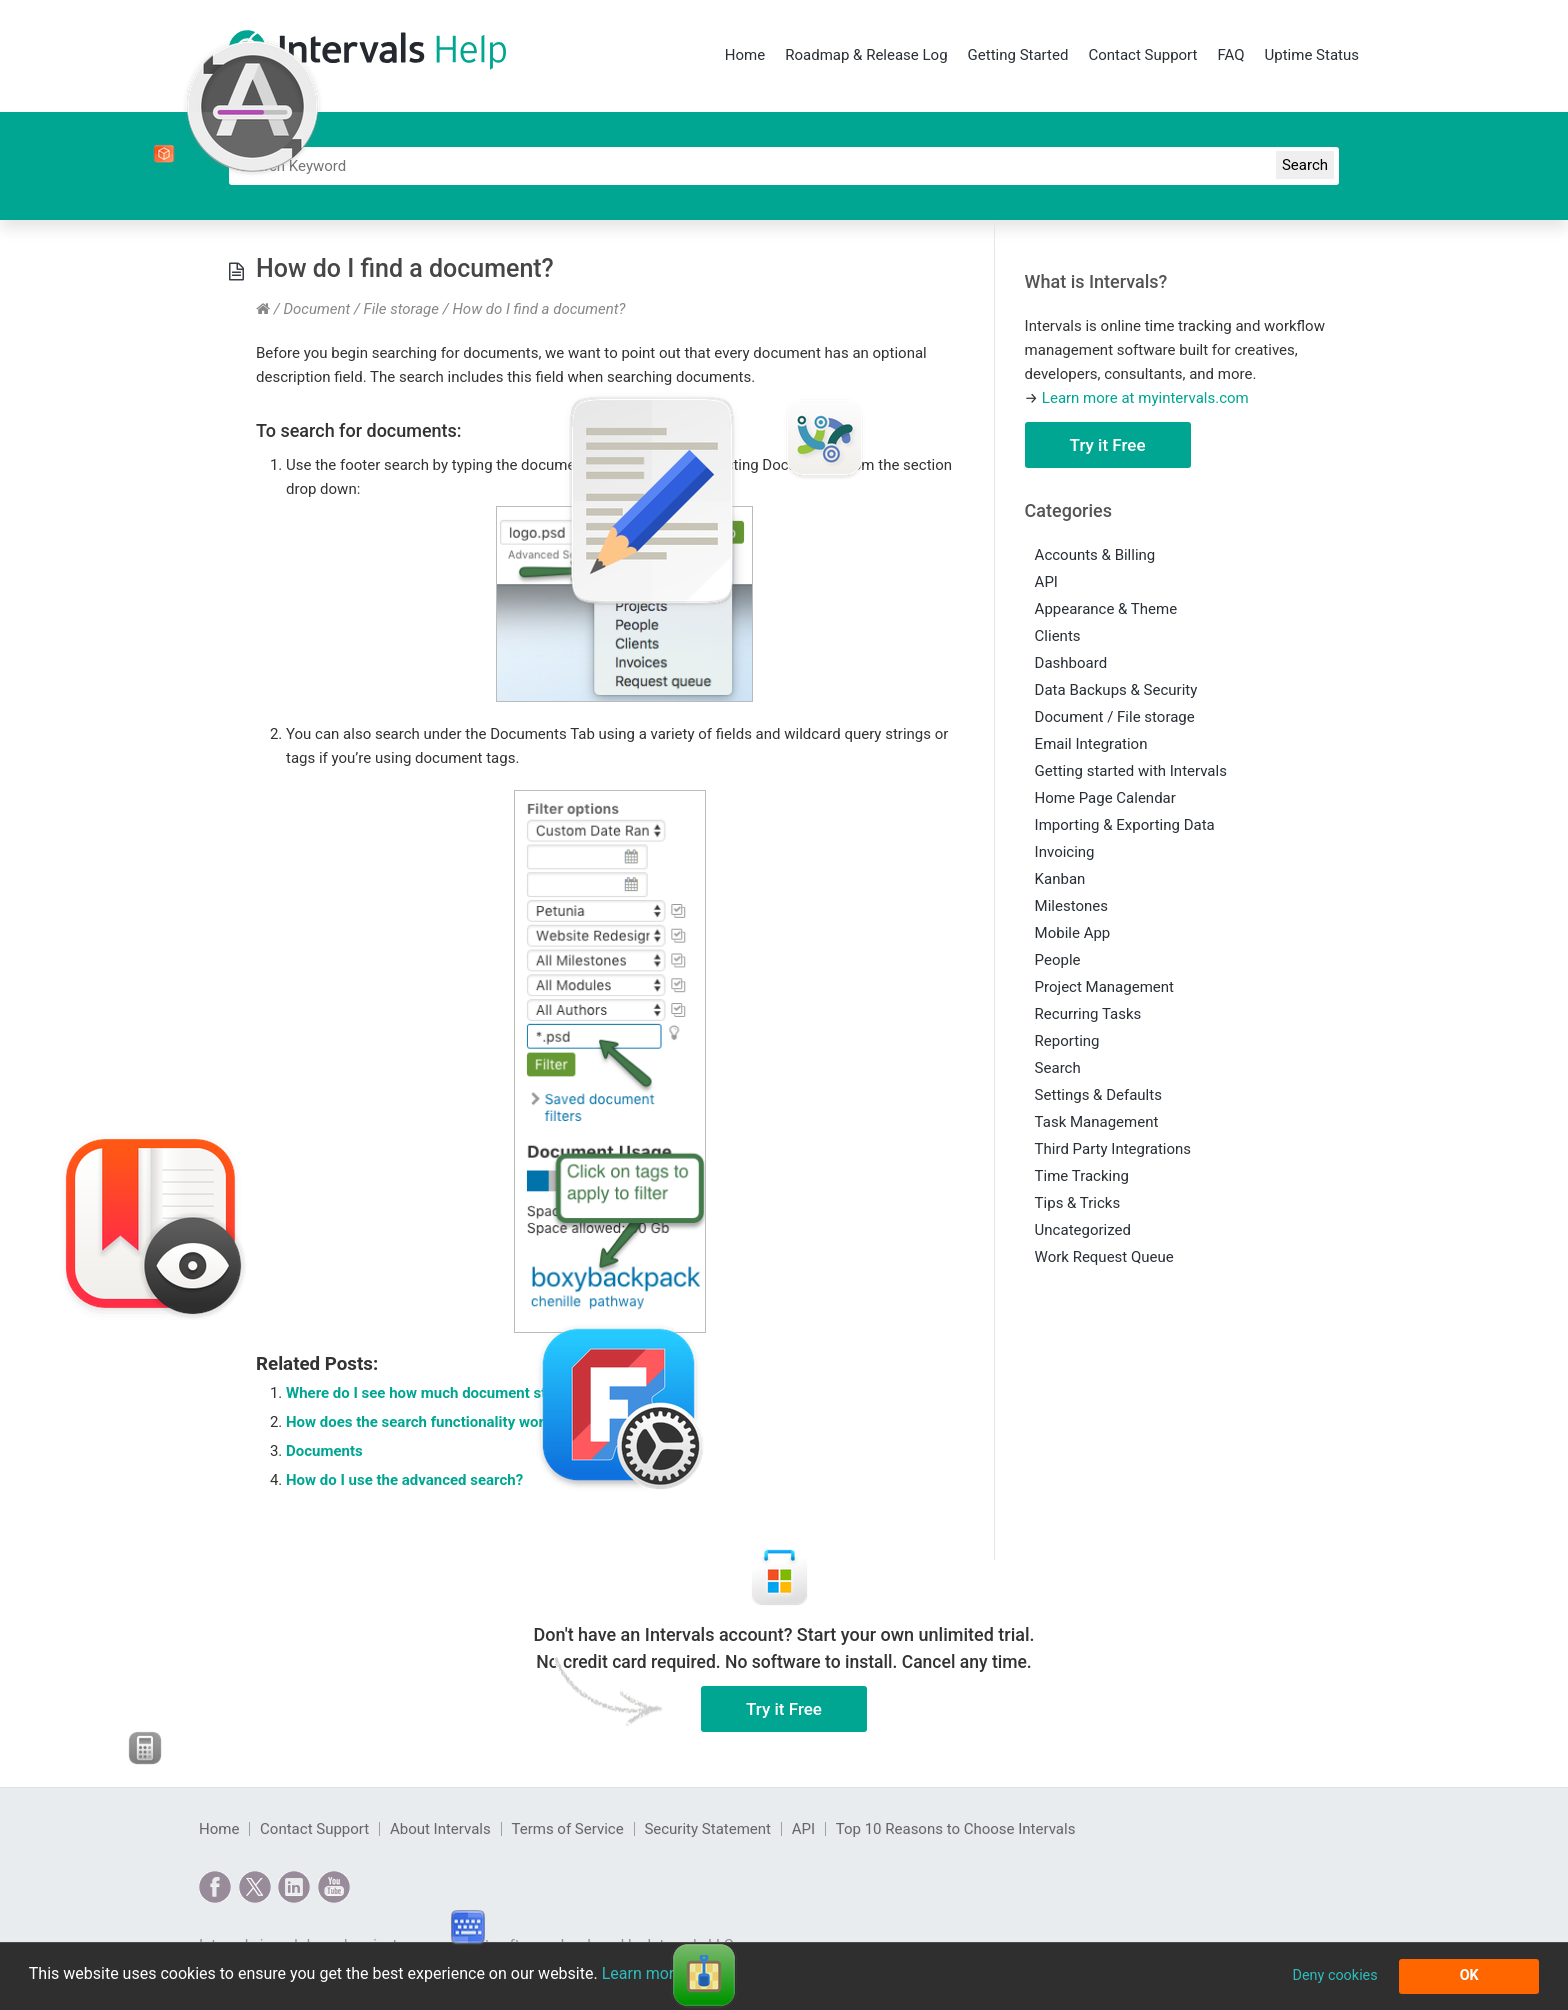  Describe the element at coordinates (779, 1577) in the screenshot. I see `open the Microsoft Store app` at that location.